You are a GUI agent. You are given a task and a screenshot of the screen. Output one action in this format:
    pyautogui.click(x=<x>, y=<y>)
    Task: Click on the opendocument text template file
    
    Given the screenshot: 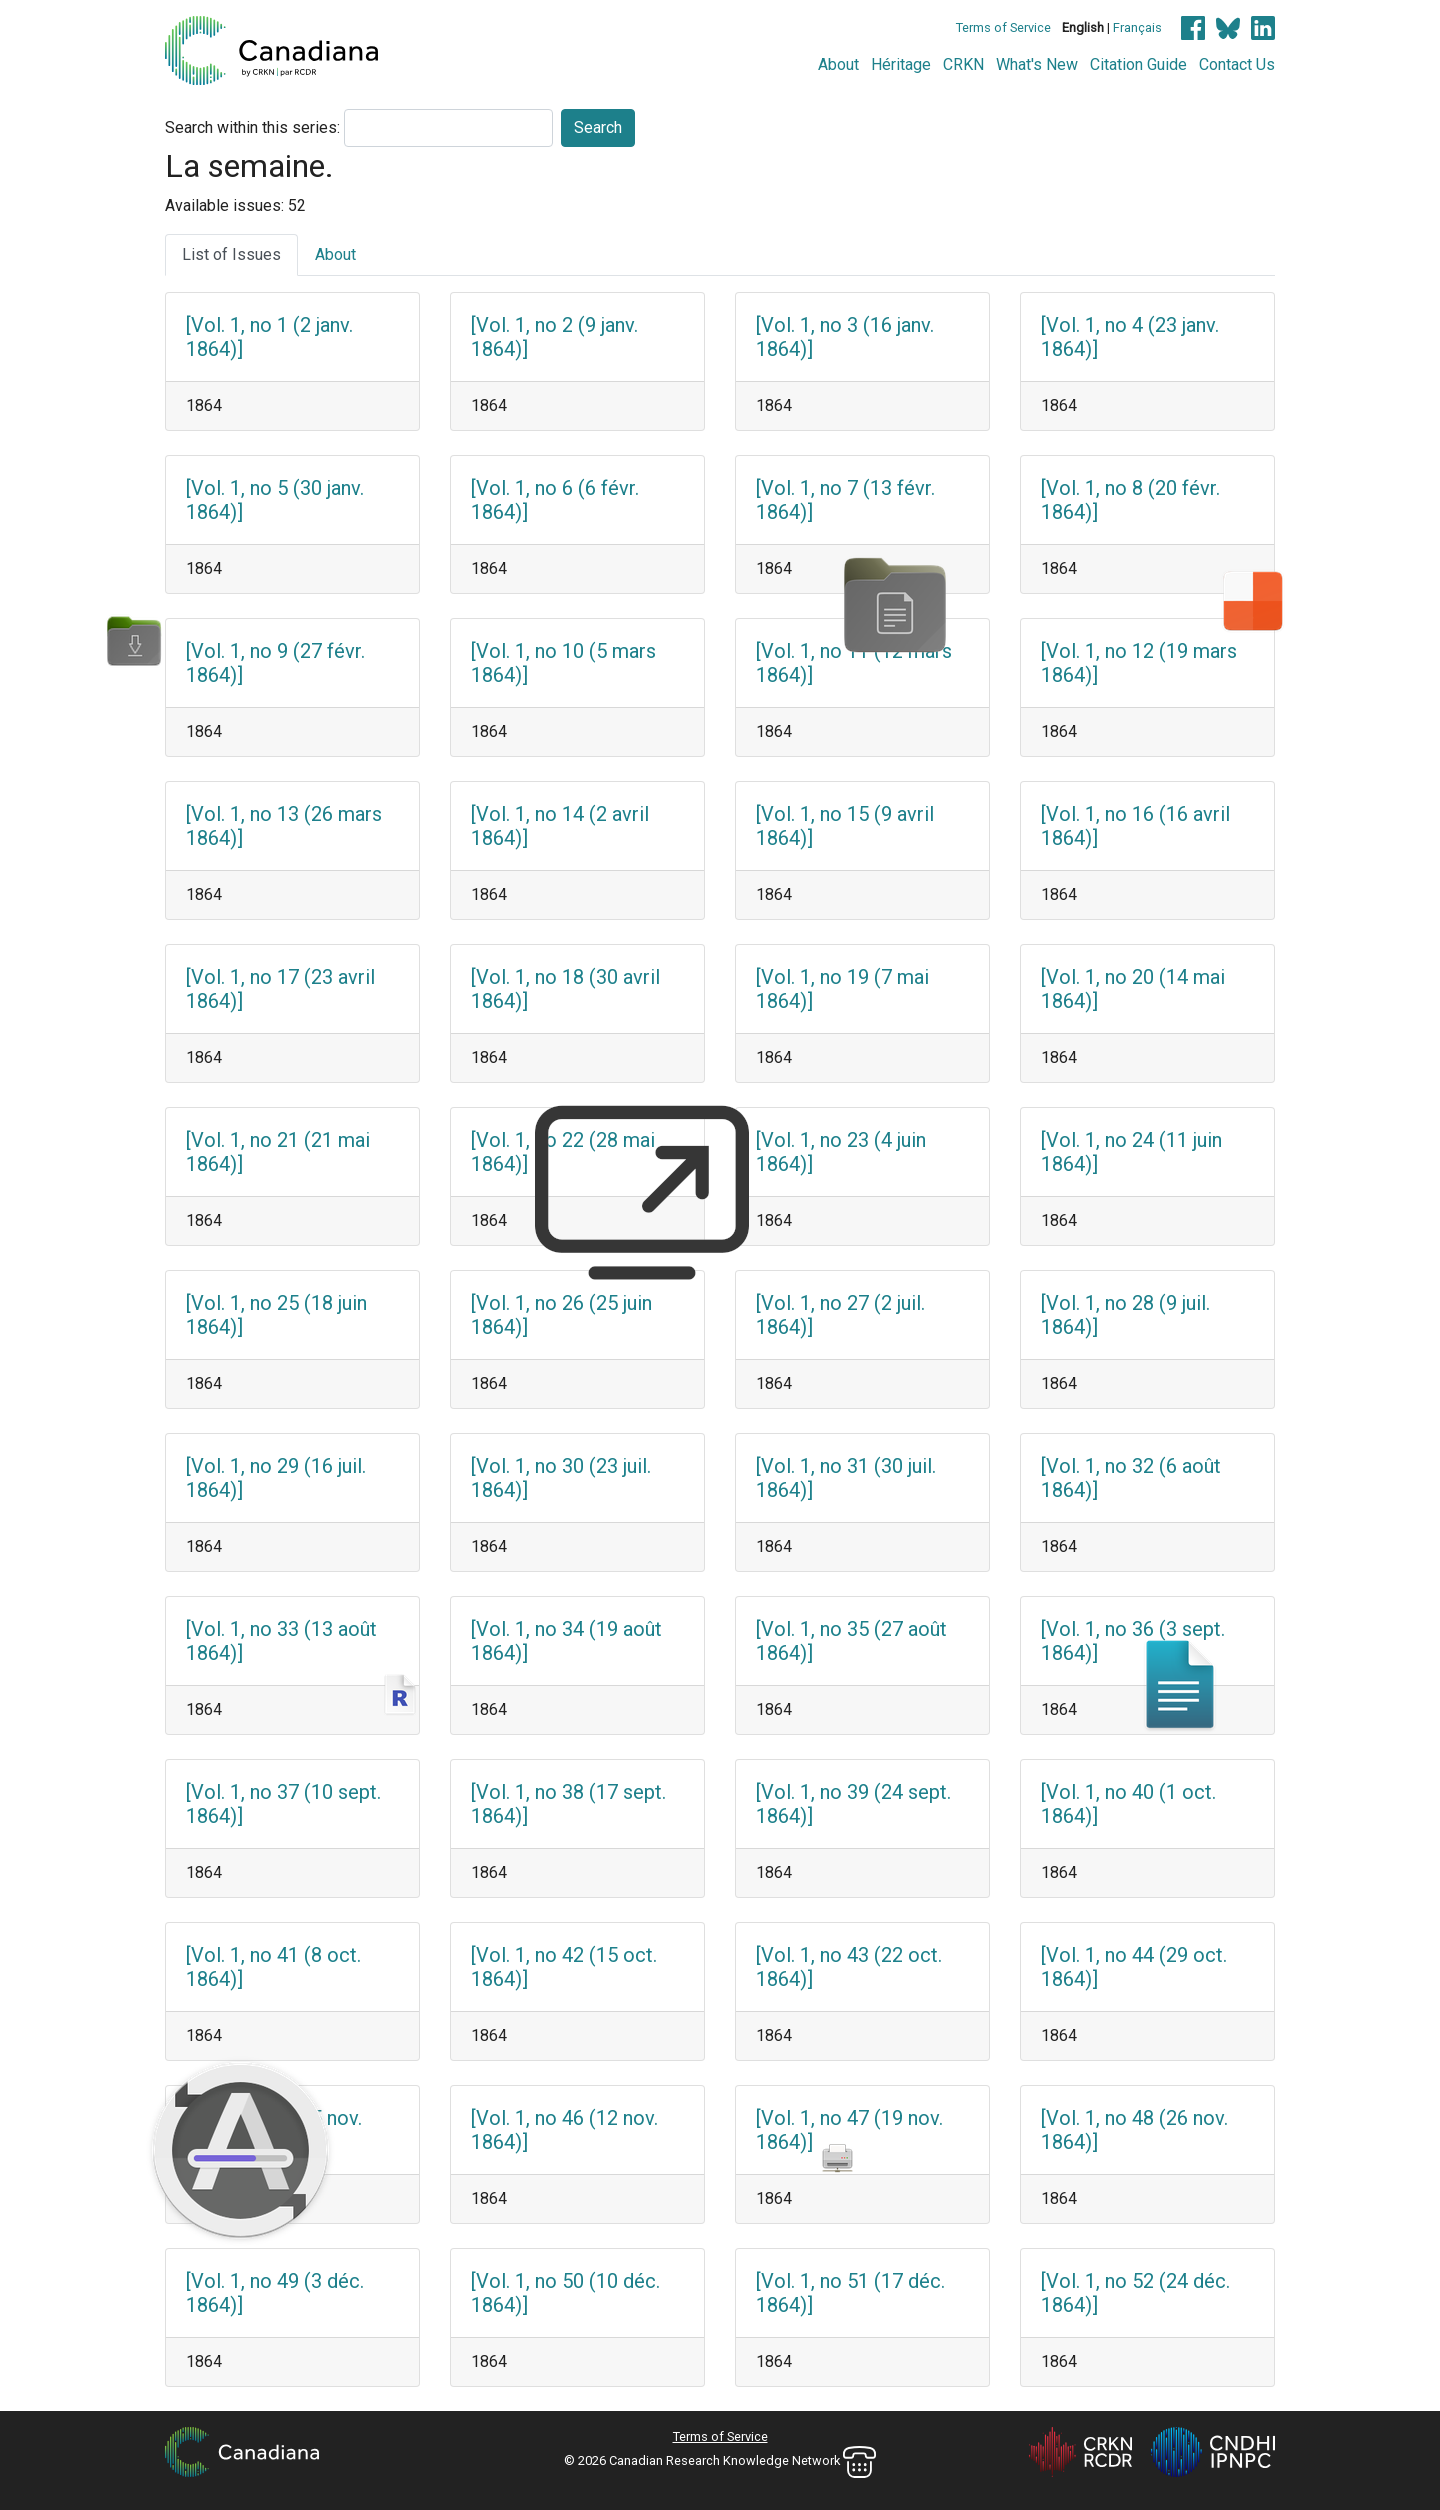 What is the action you would take?
    pyautogui.click(x=1180, y=1686)
    